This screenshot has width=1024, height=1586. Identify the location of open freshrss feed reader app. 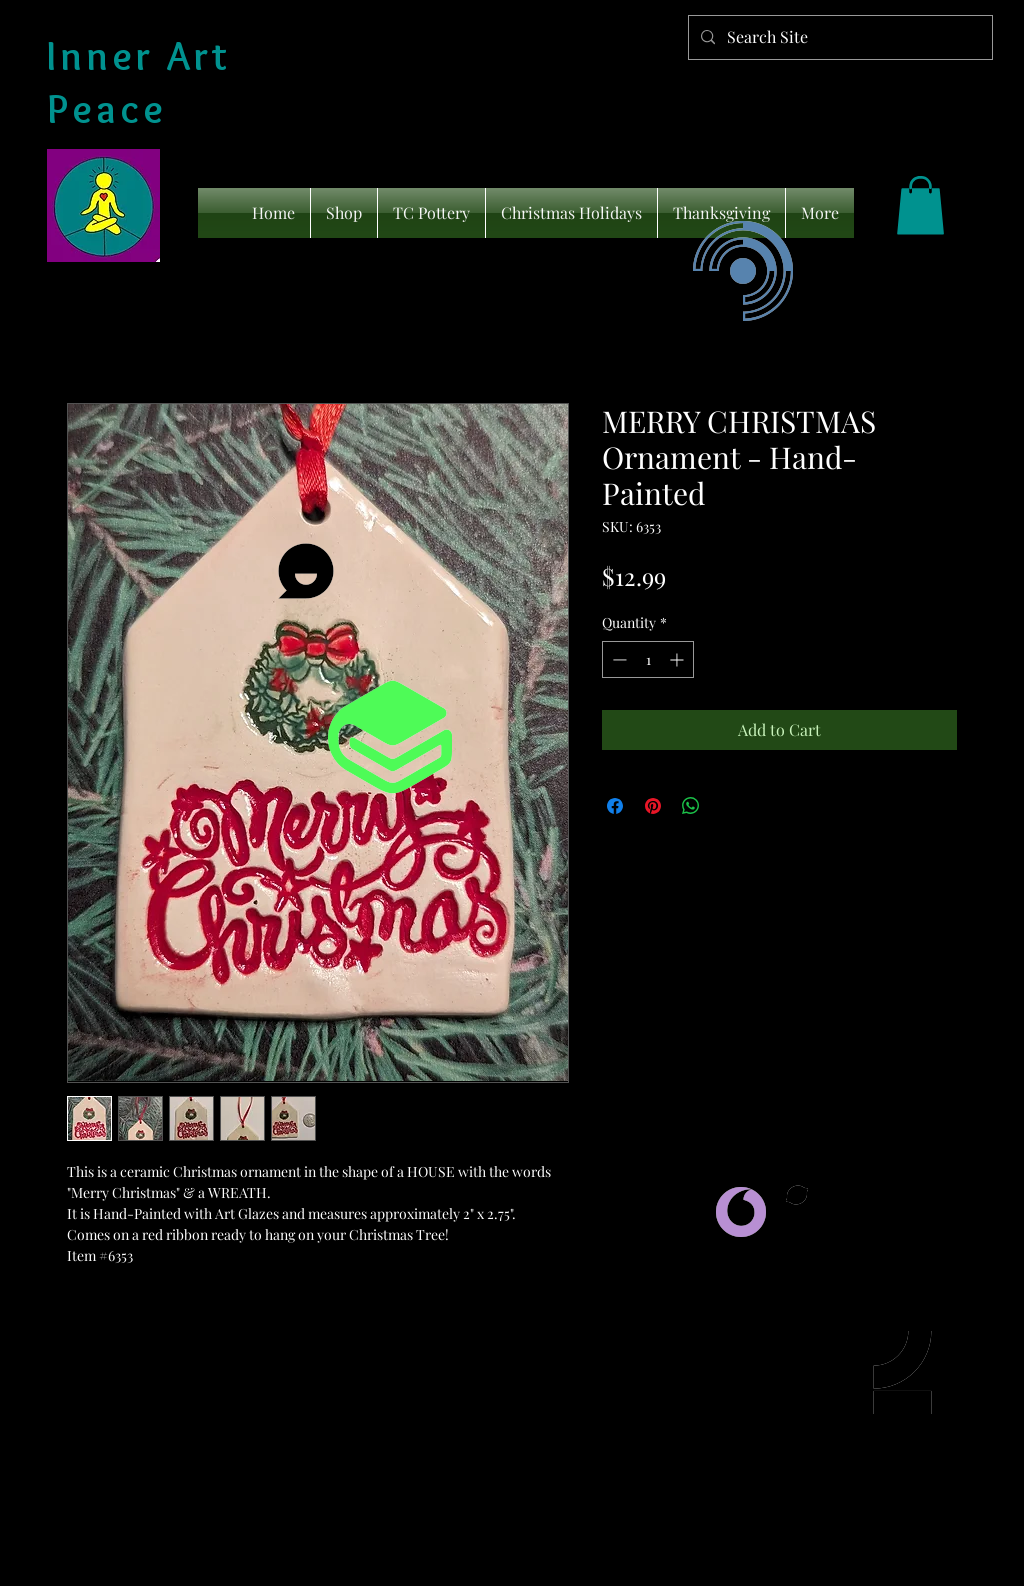
(743, 271).